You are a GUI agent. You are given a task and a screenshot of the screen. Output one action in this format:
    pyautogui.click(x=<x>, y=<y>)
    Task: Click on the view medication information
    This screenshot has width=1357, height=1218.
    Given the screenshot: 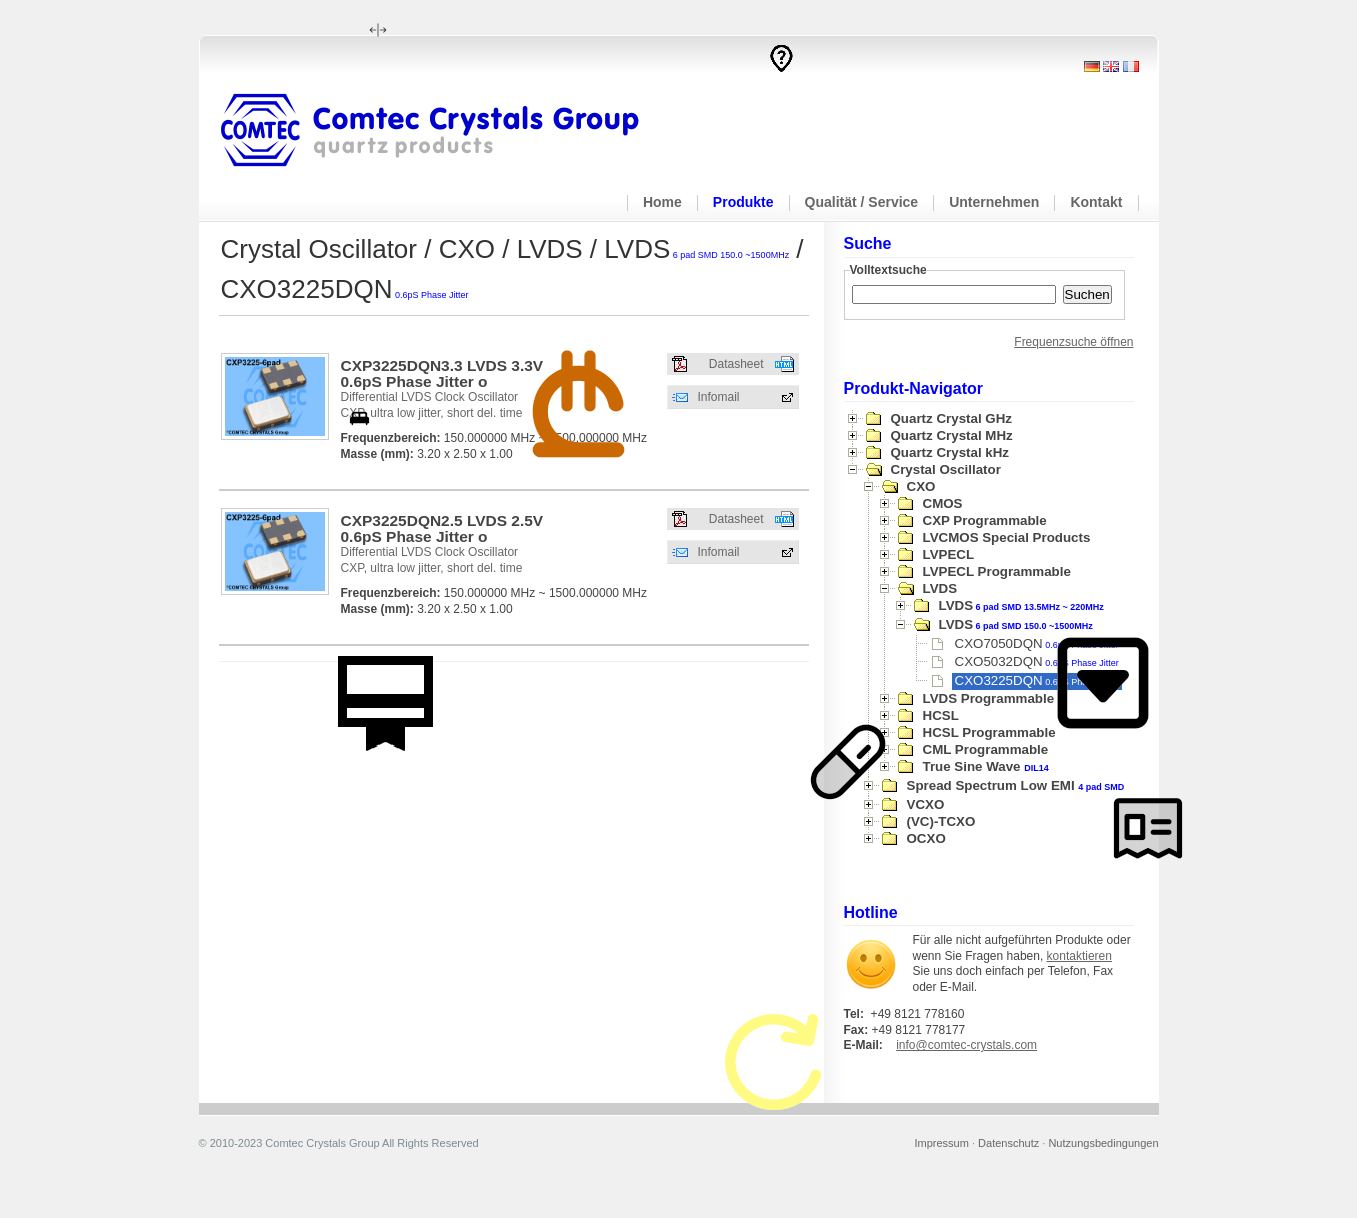 What is the action you would take?
    pyautogui.click(x=848, y=762)
    